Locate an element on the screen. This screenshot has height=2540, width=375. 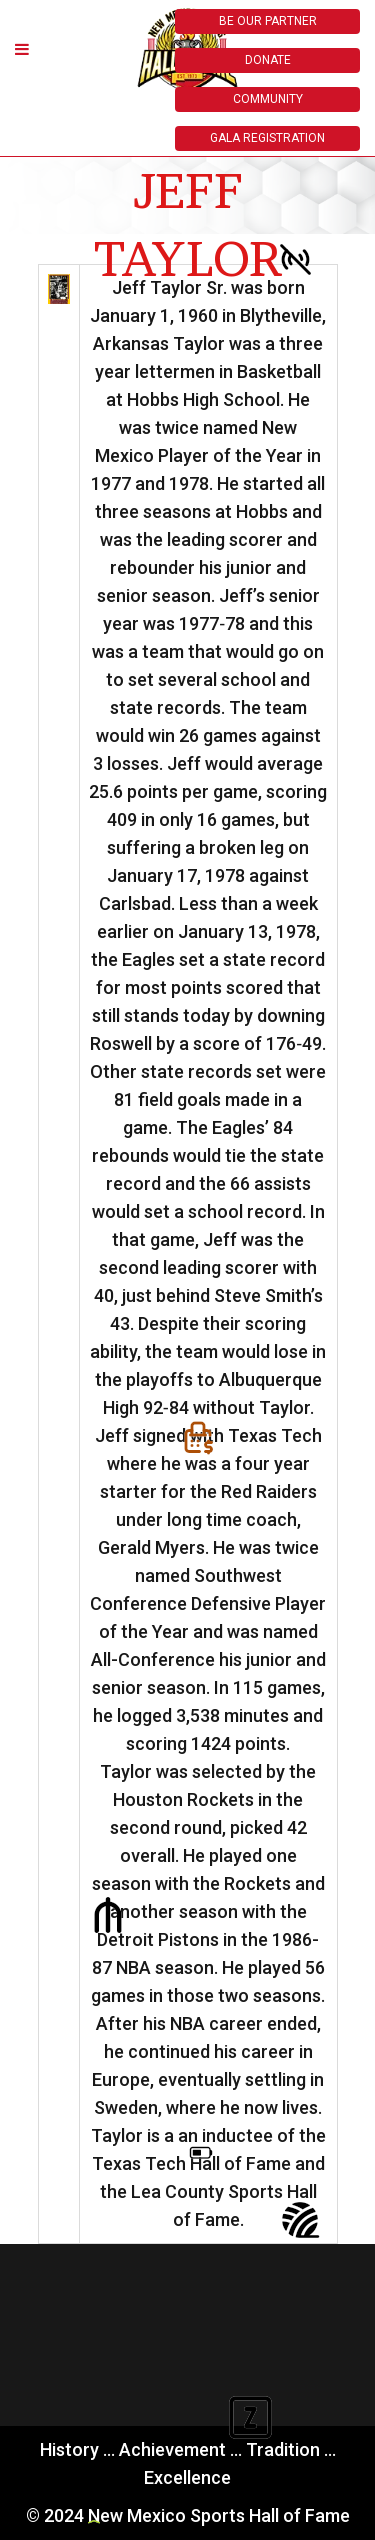
alphabetical sorting option (Z) is located at coordinates (250, 2417).